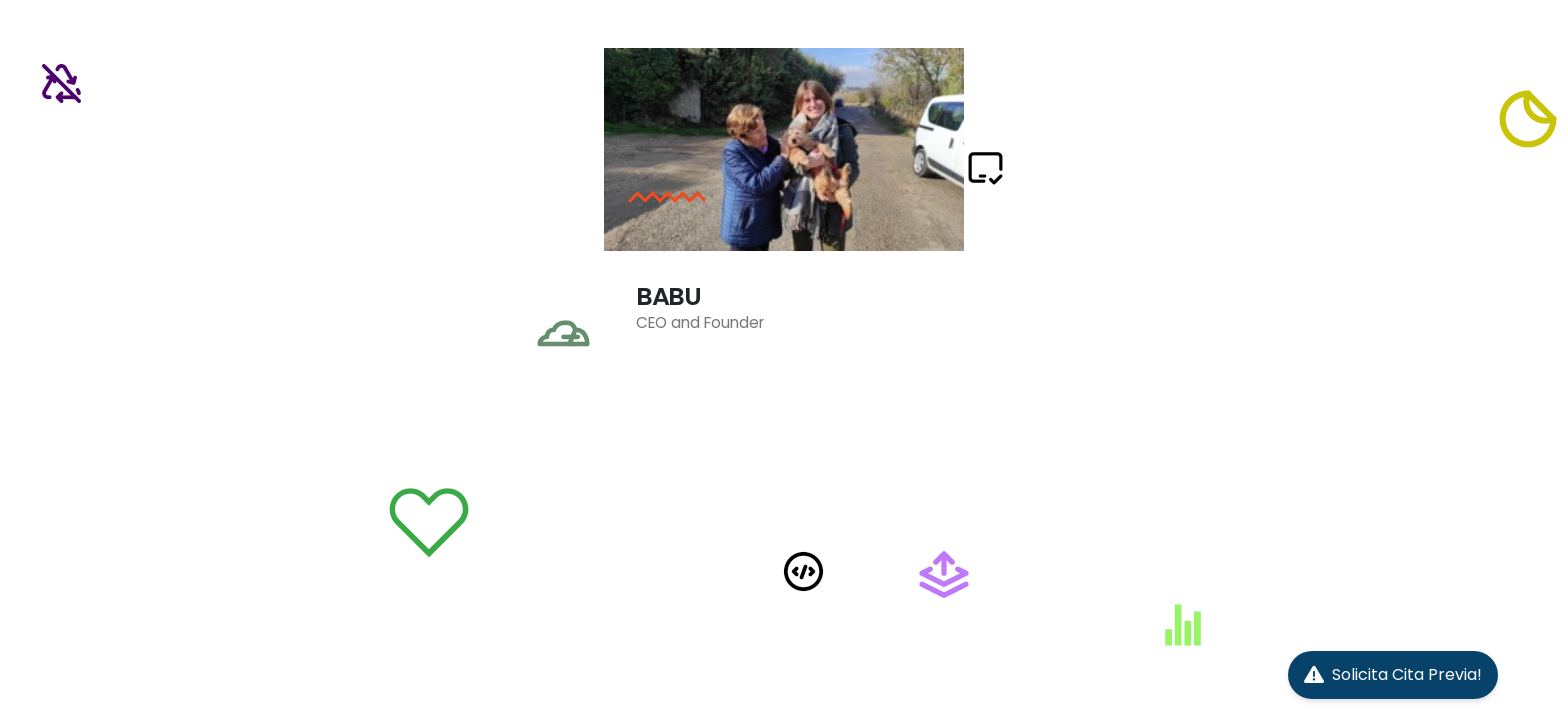  What do you see at coordinates (61, 83) in the screenshot?
I see `recycling unavailable or disabled` at bounding box center [61, 83].